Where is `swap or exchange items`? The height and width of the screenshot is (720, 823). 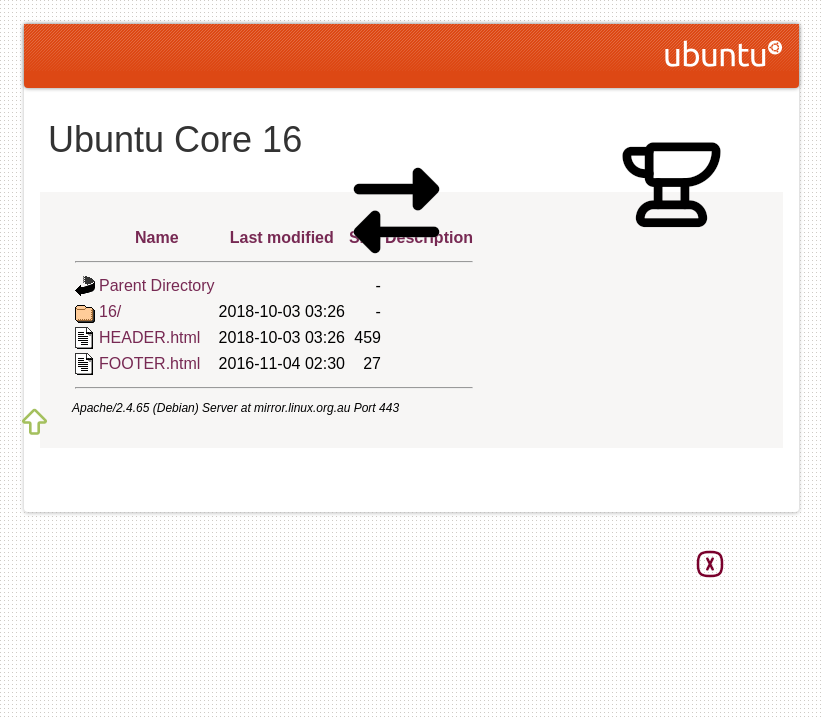
swap or exchange items is located at coordinates (396, 210).